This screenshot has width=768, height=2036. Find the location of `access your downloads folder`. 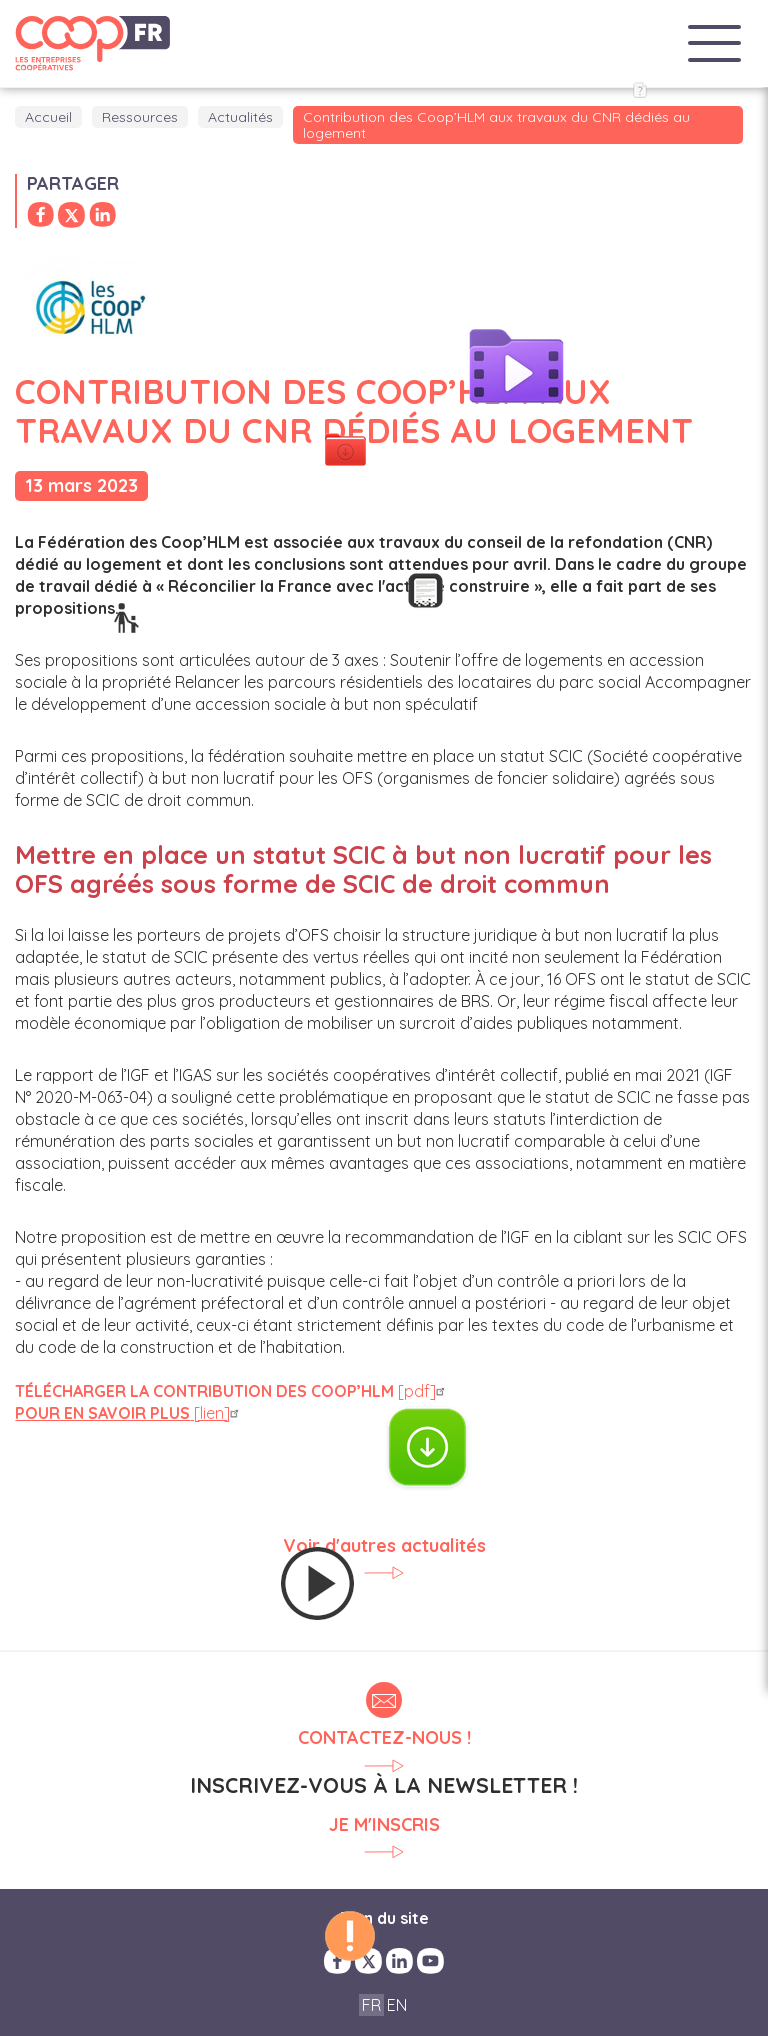

access your downloads folder is located at coordinates (345, 449).